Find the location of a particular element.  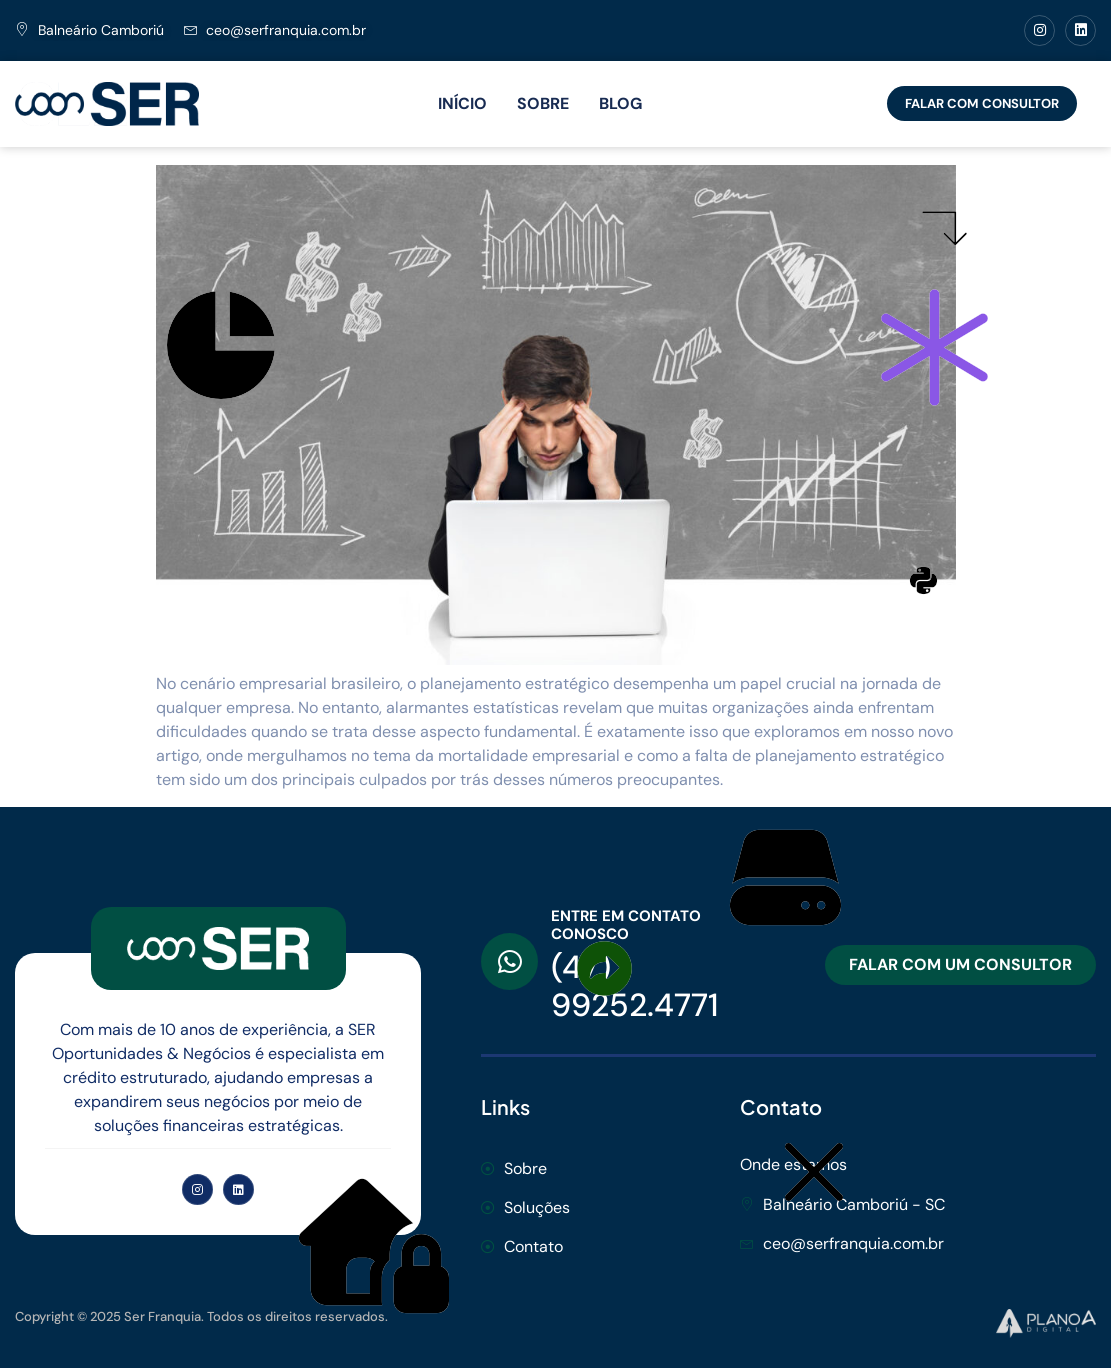

home security settings is located at coordinates (370, 1242).